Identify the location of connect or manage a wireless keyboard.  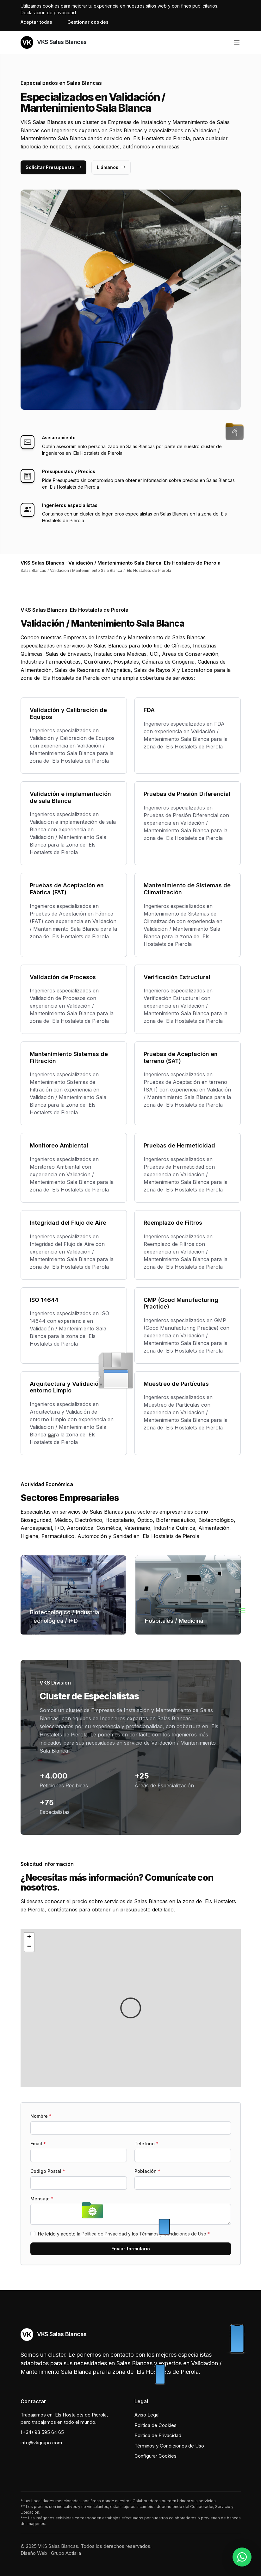
(51, 1436).